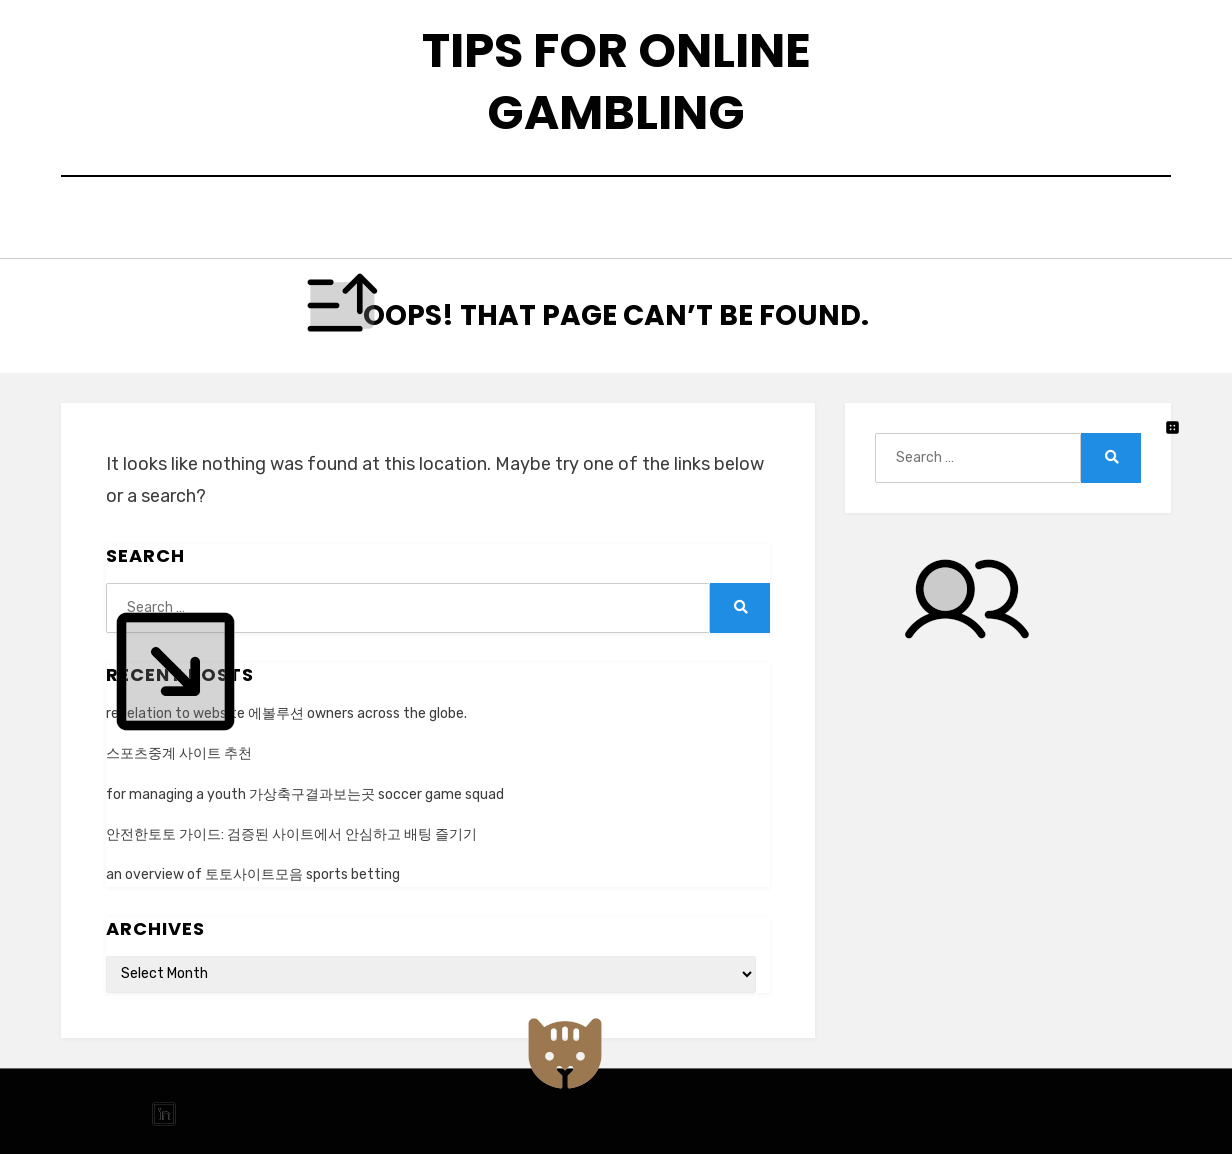  I want to click on access pet-related features or settings, so click(565, 1052).